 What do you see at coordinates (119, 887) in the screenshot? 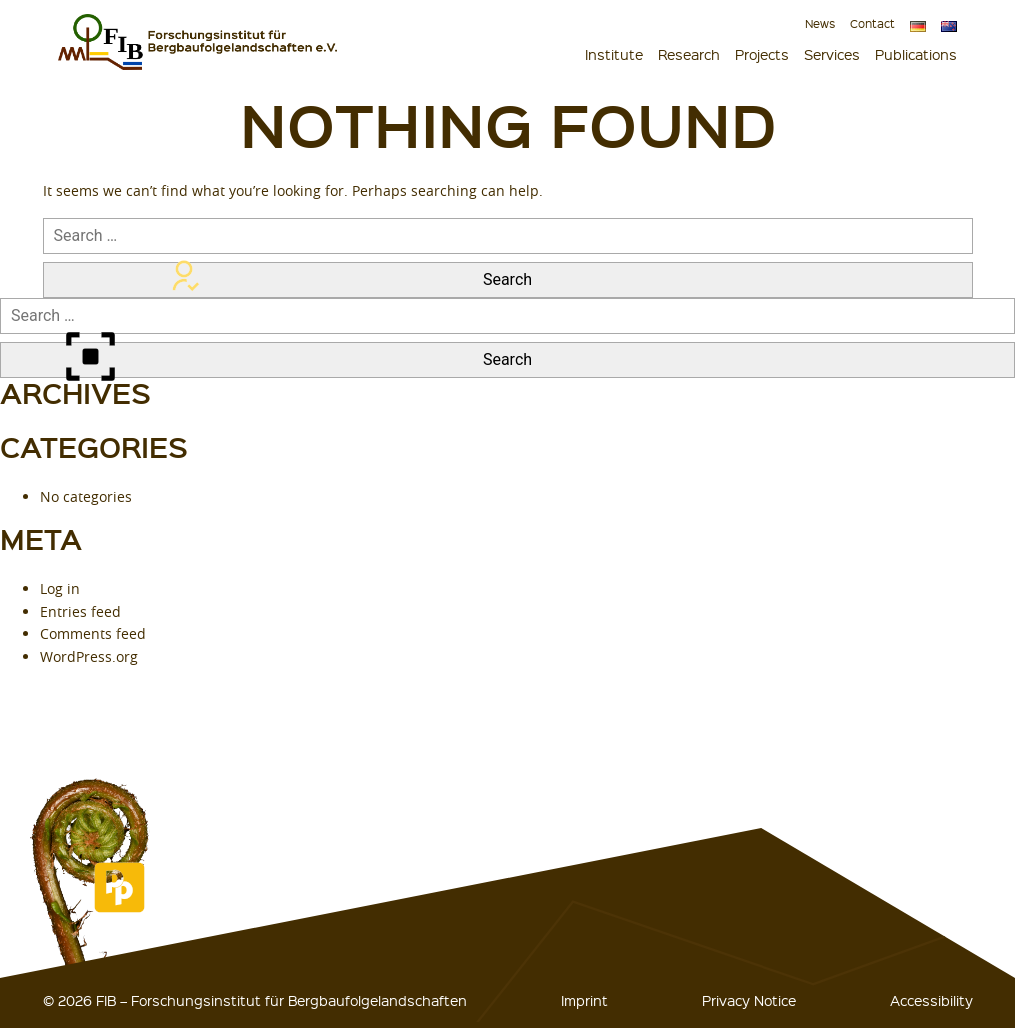
I see `pied piper company logo` at bounding box center [119, 887].